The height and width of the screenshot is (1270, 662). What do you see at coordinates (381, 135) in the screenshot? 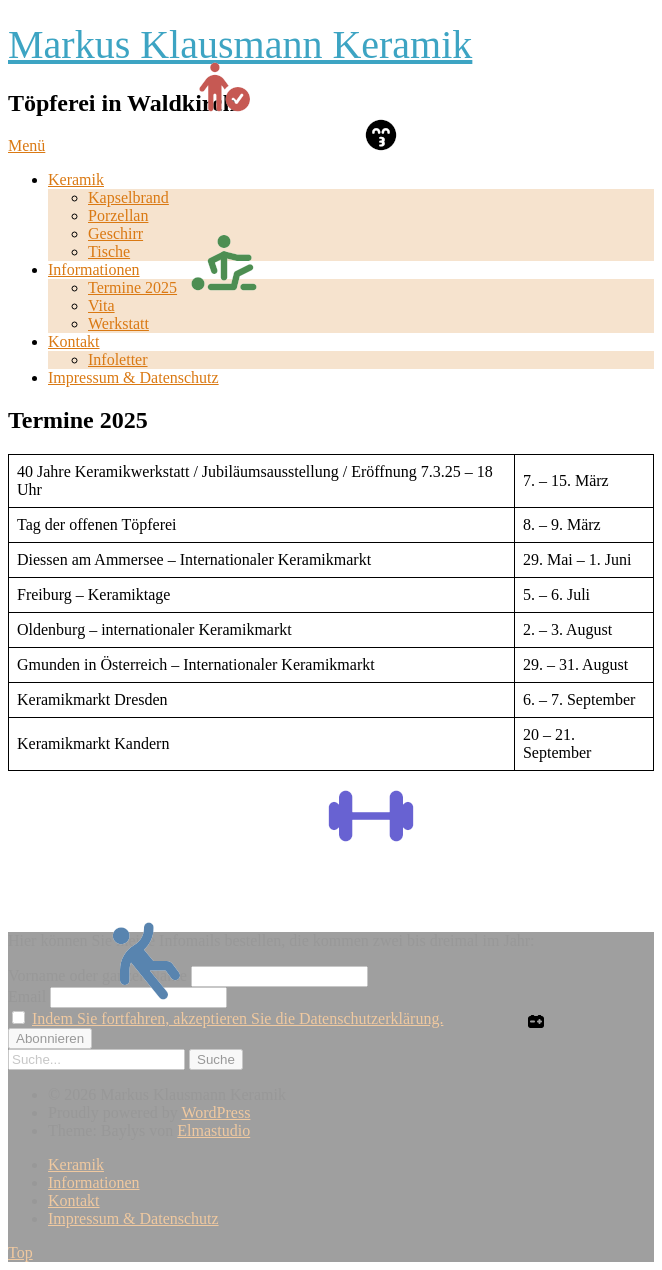
I see `send a kiss or blowing kiss emoji reaction` at bounding box center [381, 135].